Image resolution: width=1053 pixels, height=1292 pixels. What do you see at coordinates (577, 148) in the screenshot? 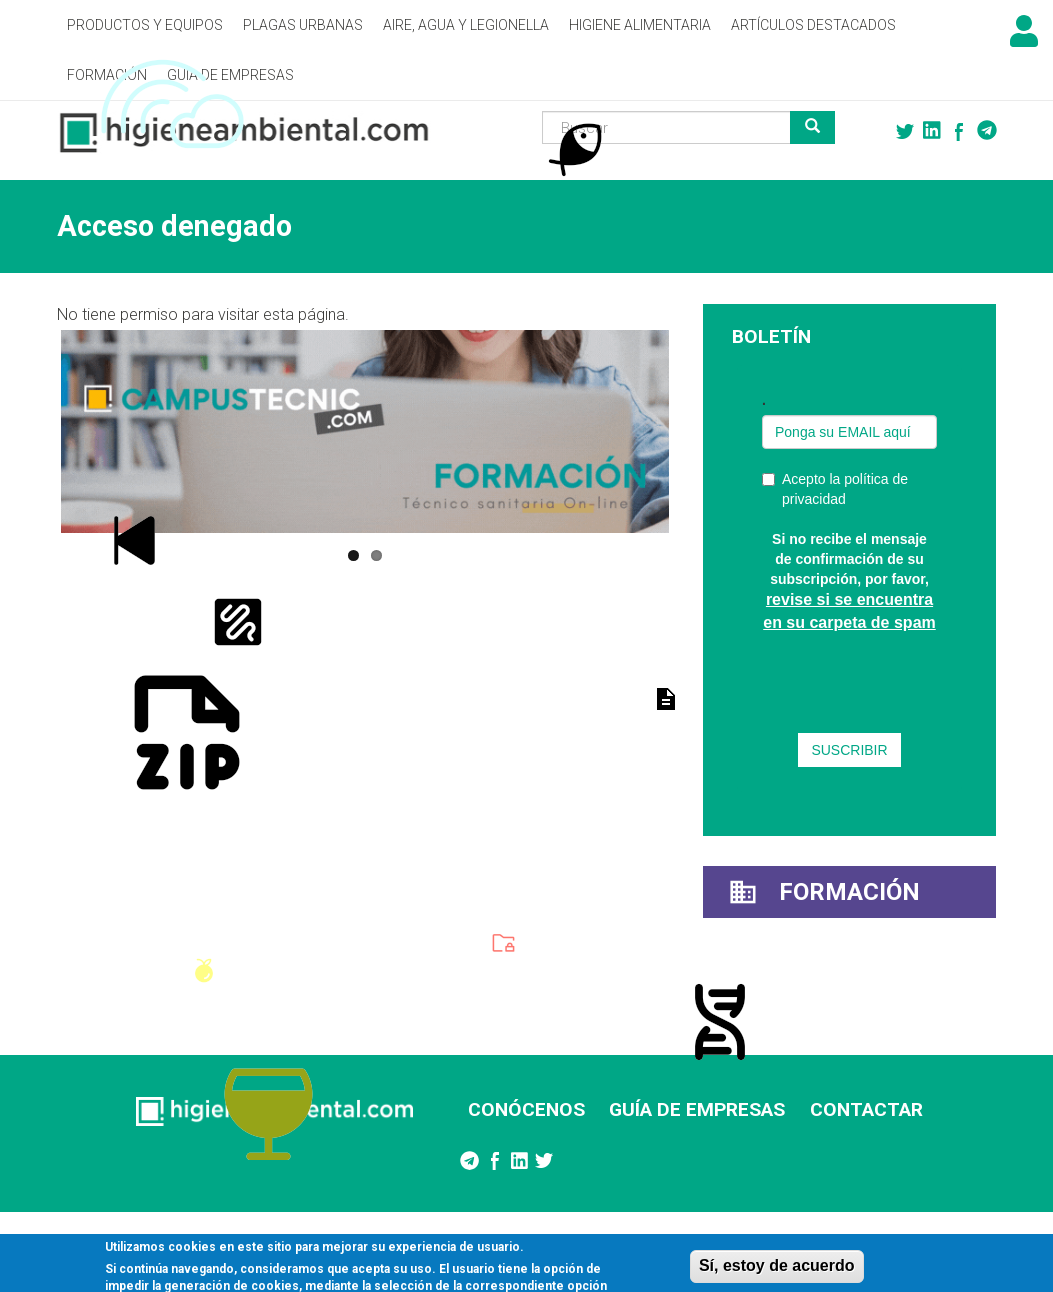
I see `browse seafood or fish-related content` at bounding box center [577, 148].